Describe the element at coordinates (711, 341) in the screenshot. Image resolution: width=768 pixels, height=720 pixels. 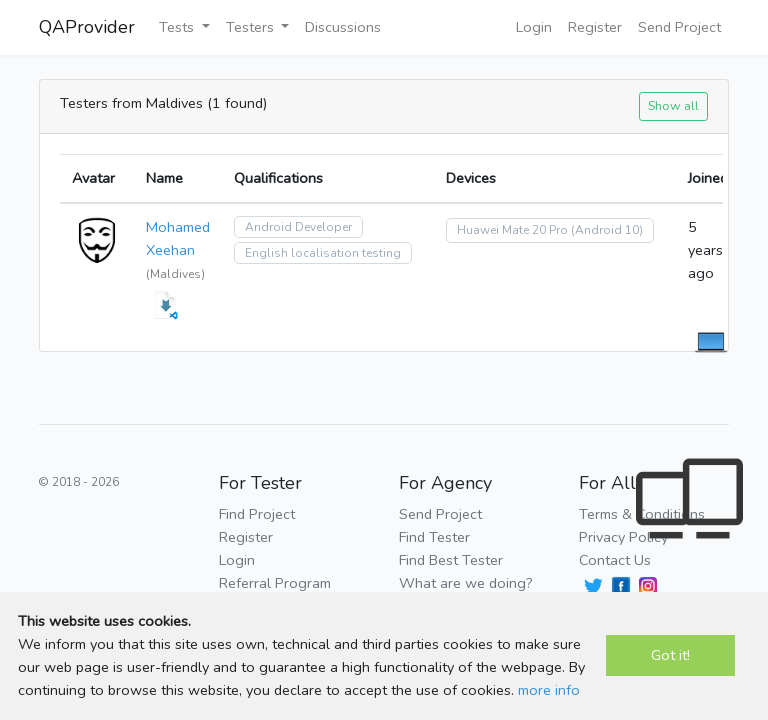
I see `macbook pro 15-inch device icon` at that location.